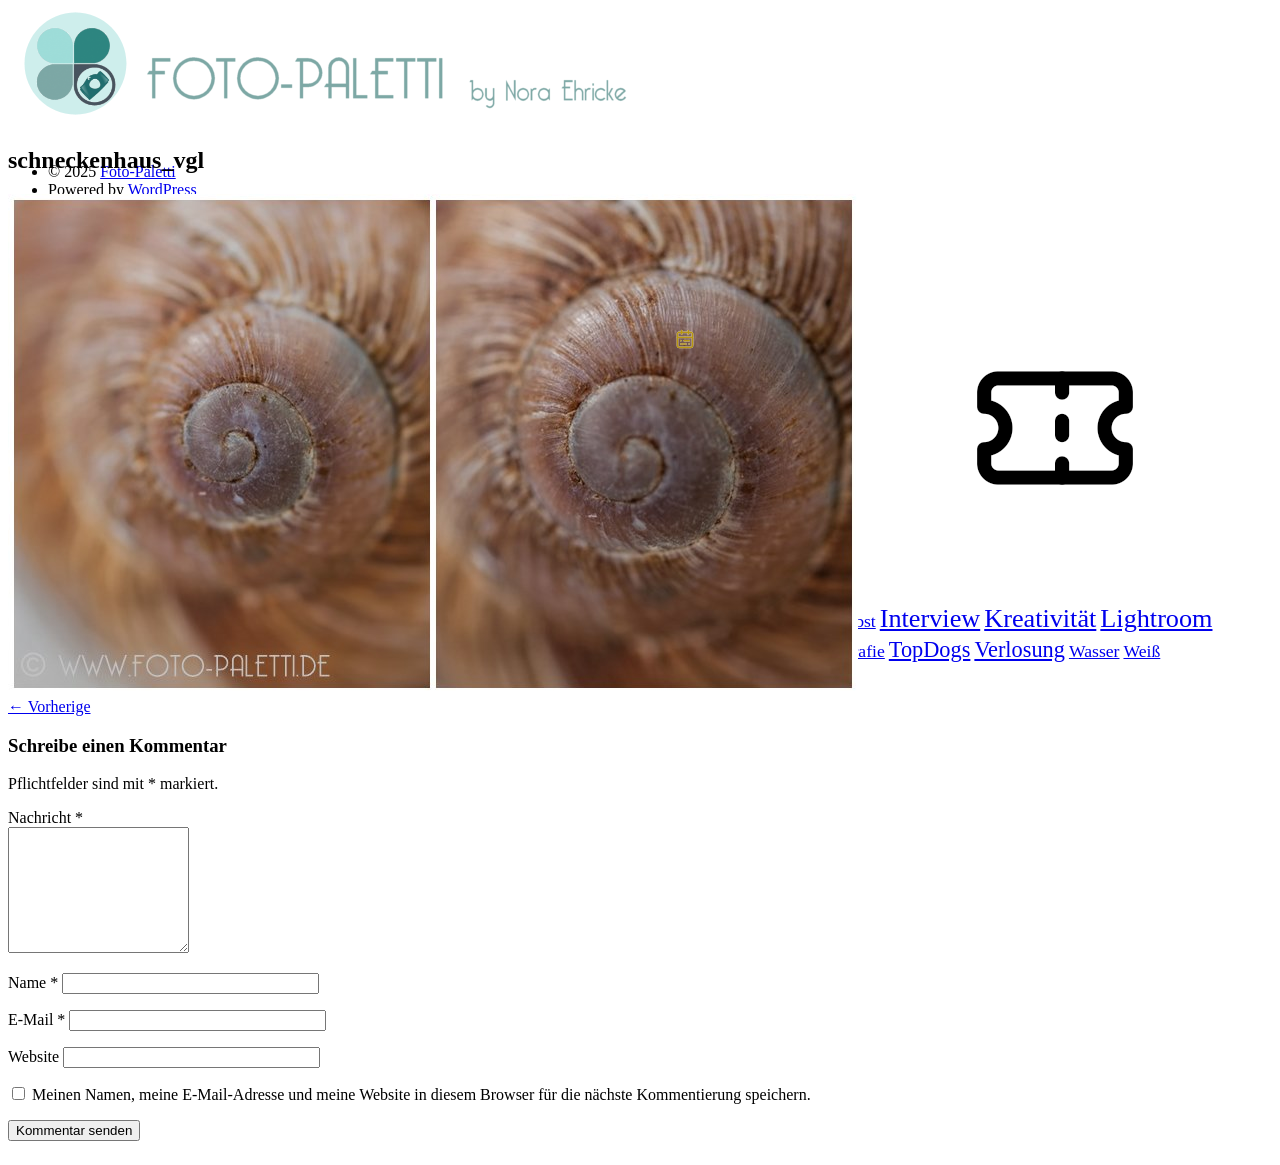  I want to click on select a date range, so click(685, 339).